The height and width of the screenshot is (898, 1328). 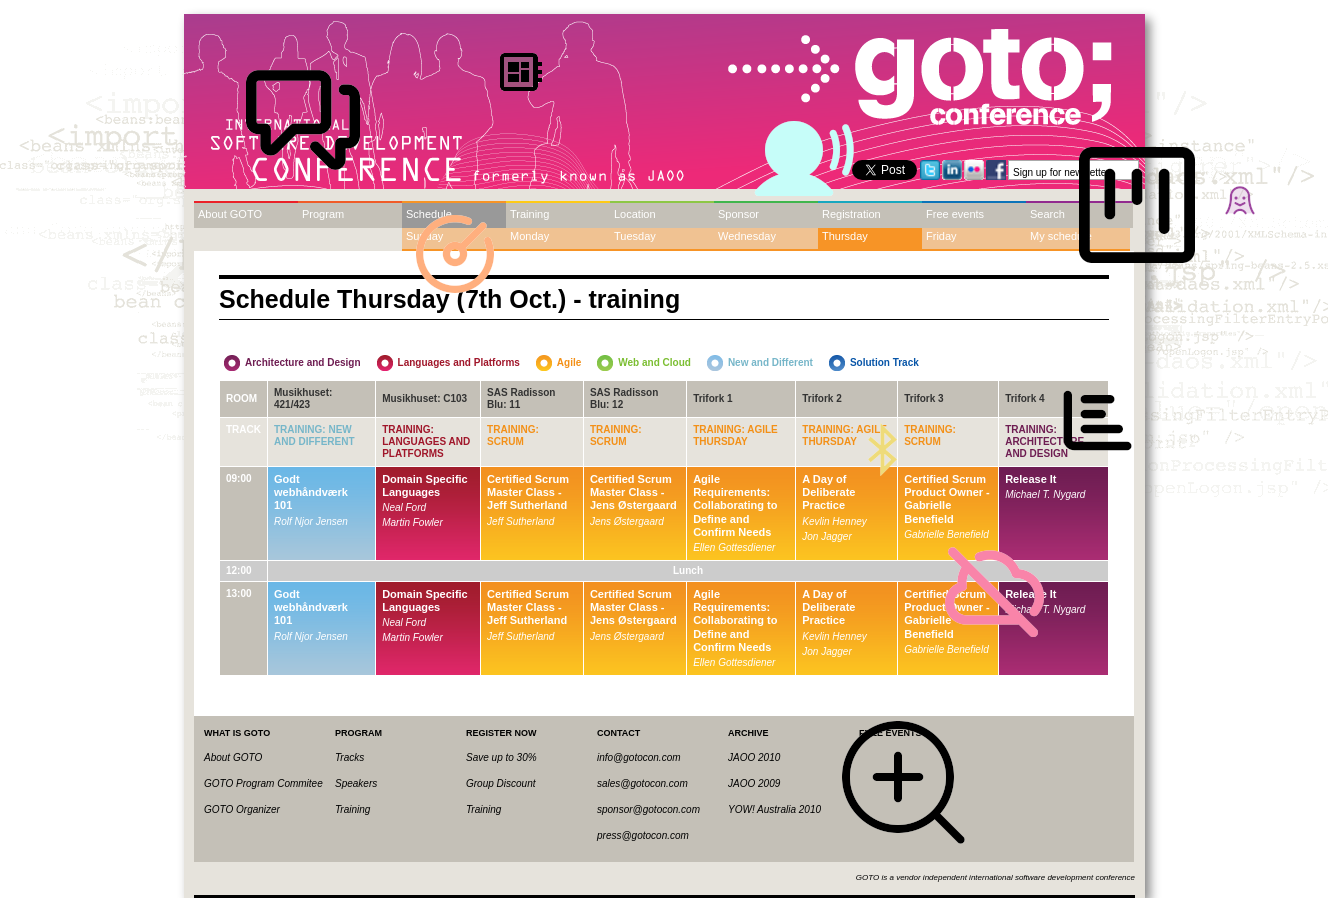 I want to click on zoom in on content or image, so click(x=906, y=785).